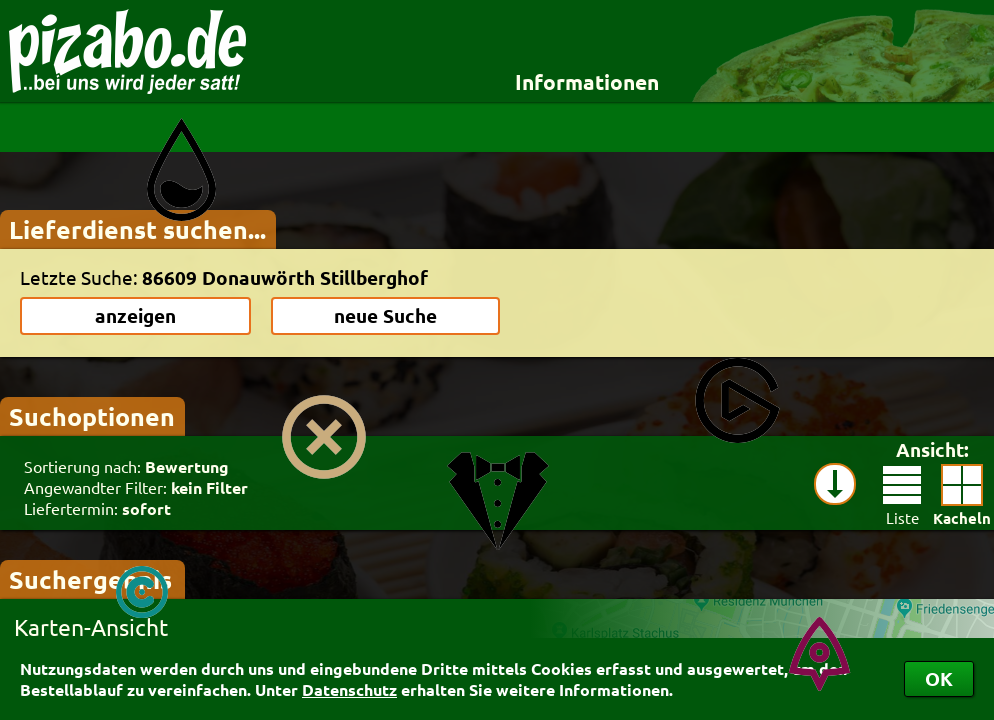 The image size is (994, 720). I want to click on open the Continente app or website, so click(142, 592).